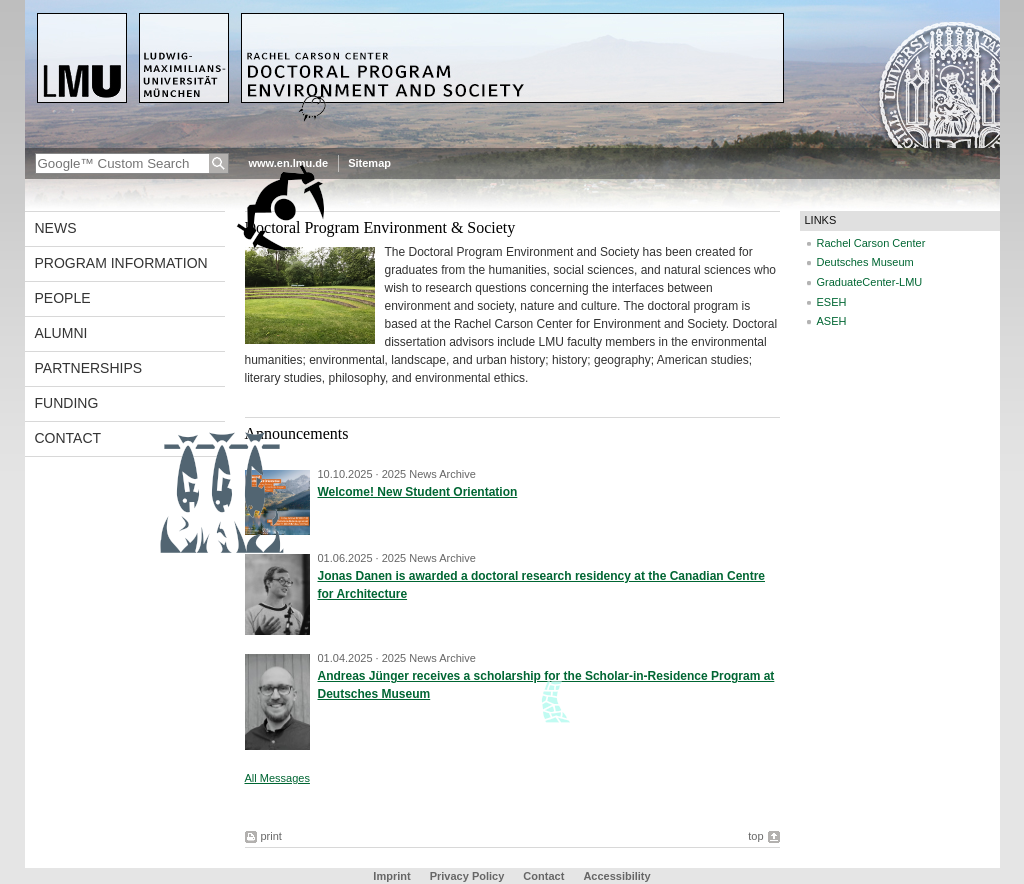 This screenshot has width=1024, height=884. What do you see at coordinates (556, 702) in the screenshot?
I see `select or place a stone pathway in a building game` at bounding box center [556, 702].